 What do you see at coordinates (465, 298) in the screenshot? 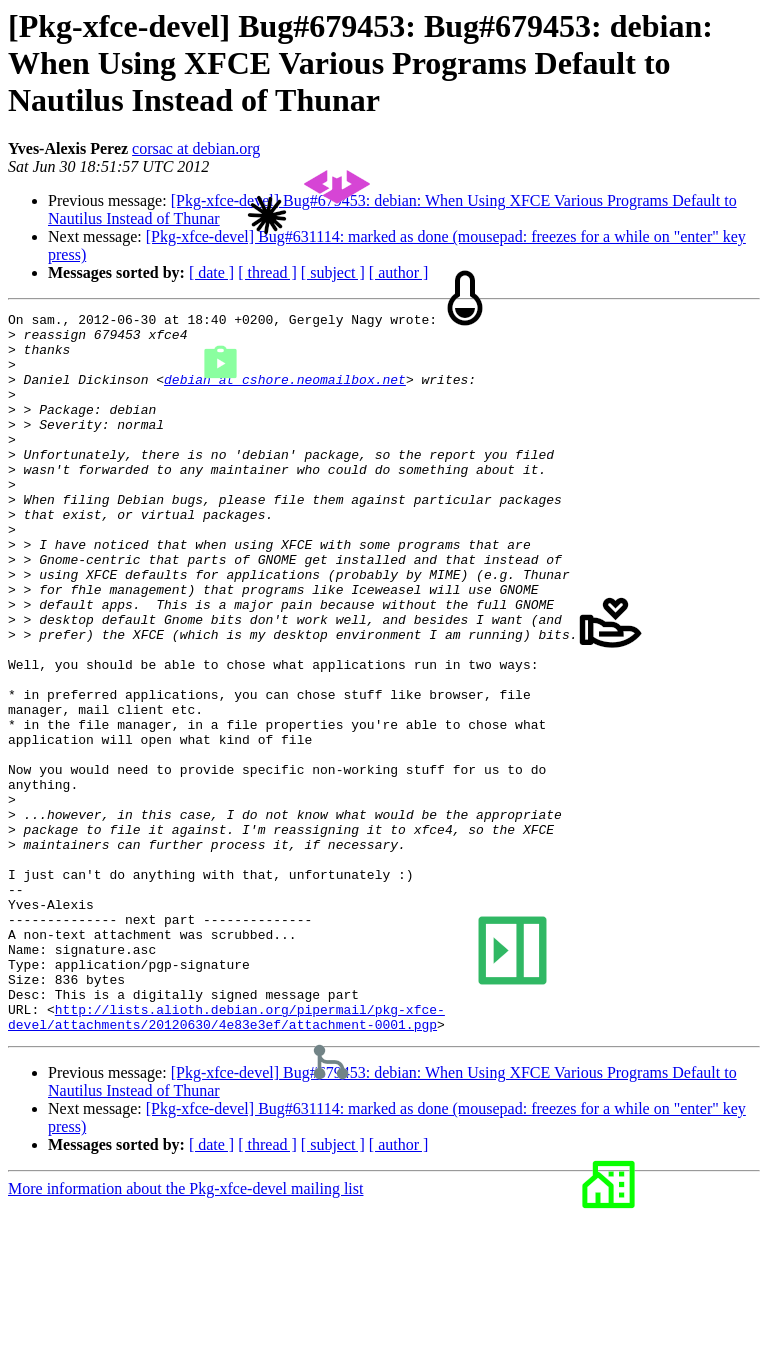
I see `indicates cold or low temperature` at bounding box center [465, 298].